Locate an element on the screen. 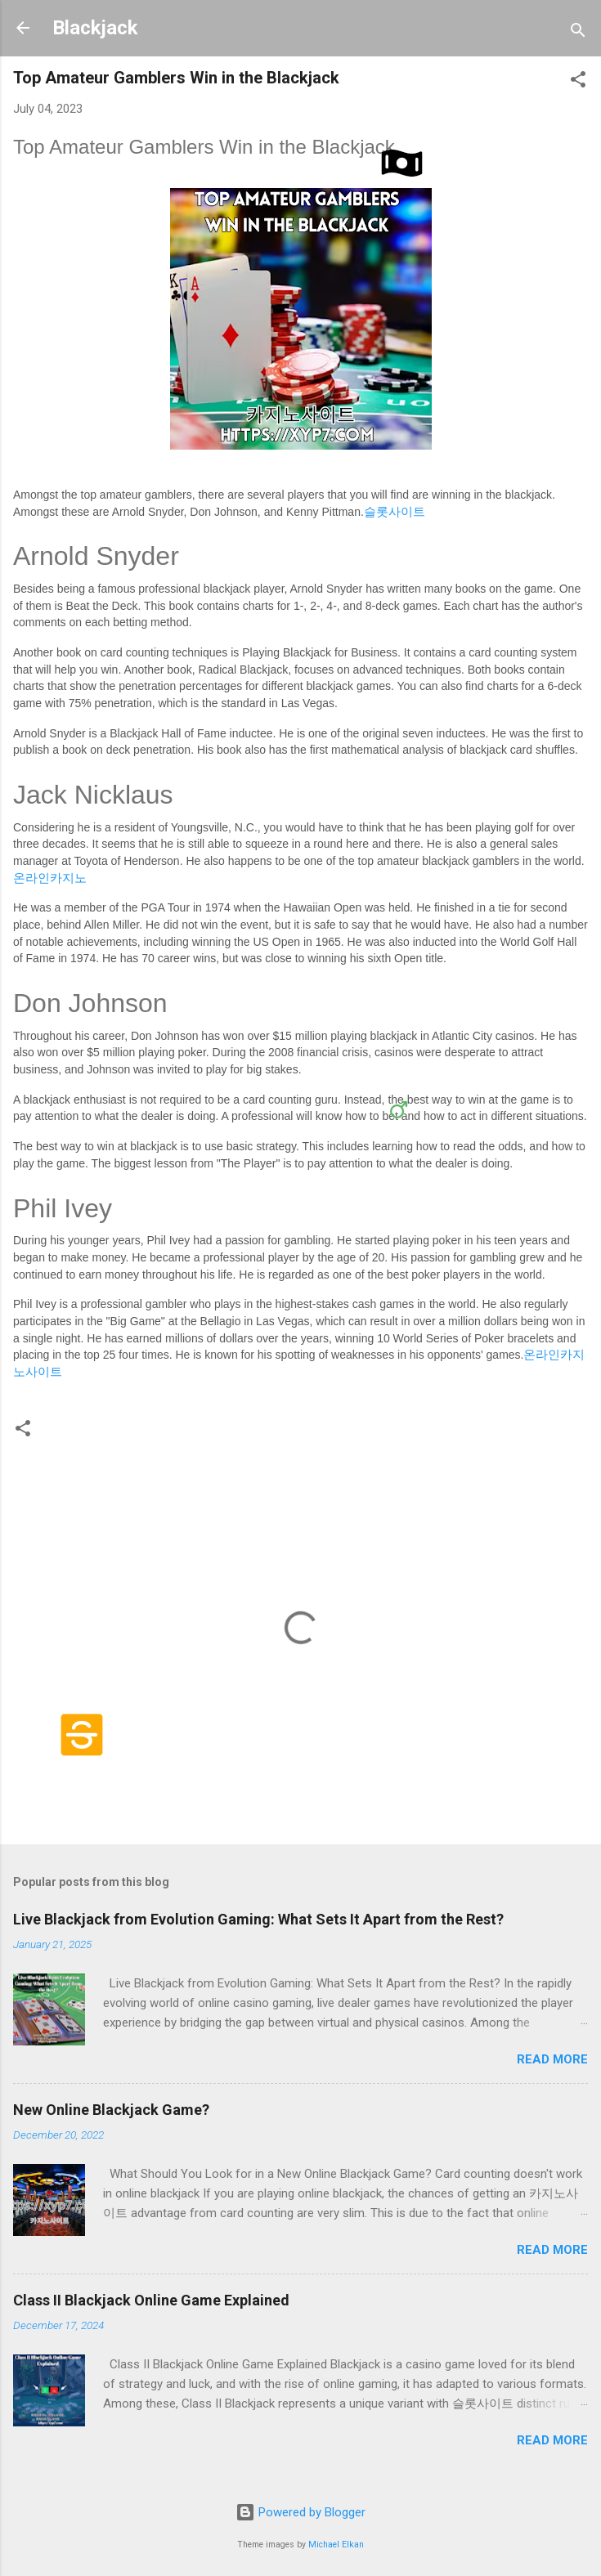 The height and width of the screenshot is (2576, 601). view payment or transaction history is located at coordinates (401, 163).